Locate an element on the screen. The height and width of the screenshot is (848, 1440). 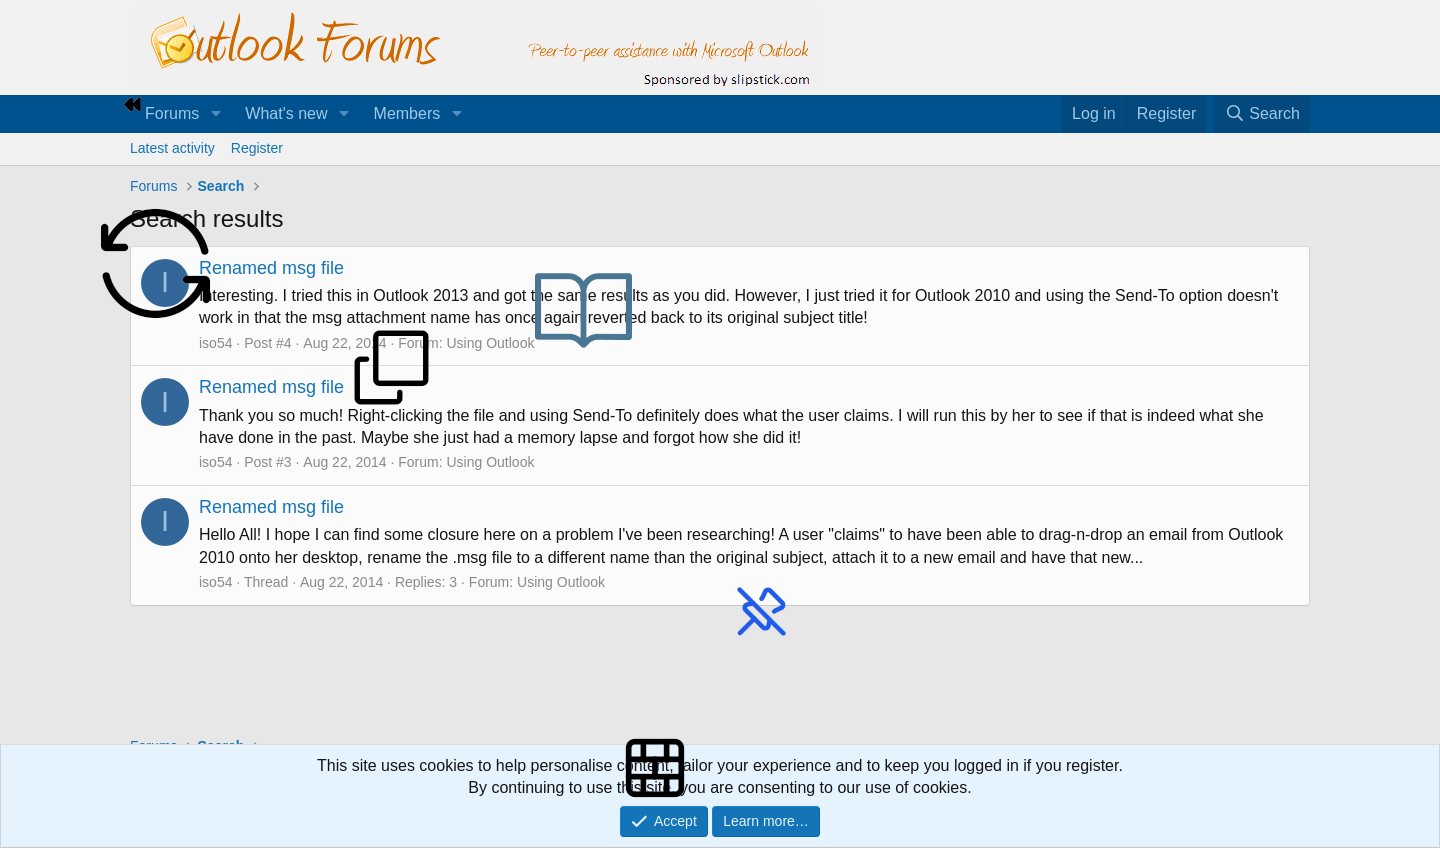
indicates a firewall or security barrier is located at coordinates (655, 768).